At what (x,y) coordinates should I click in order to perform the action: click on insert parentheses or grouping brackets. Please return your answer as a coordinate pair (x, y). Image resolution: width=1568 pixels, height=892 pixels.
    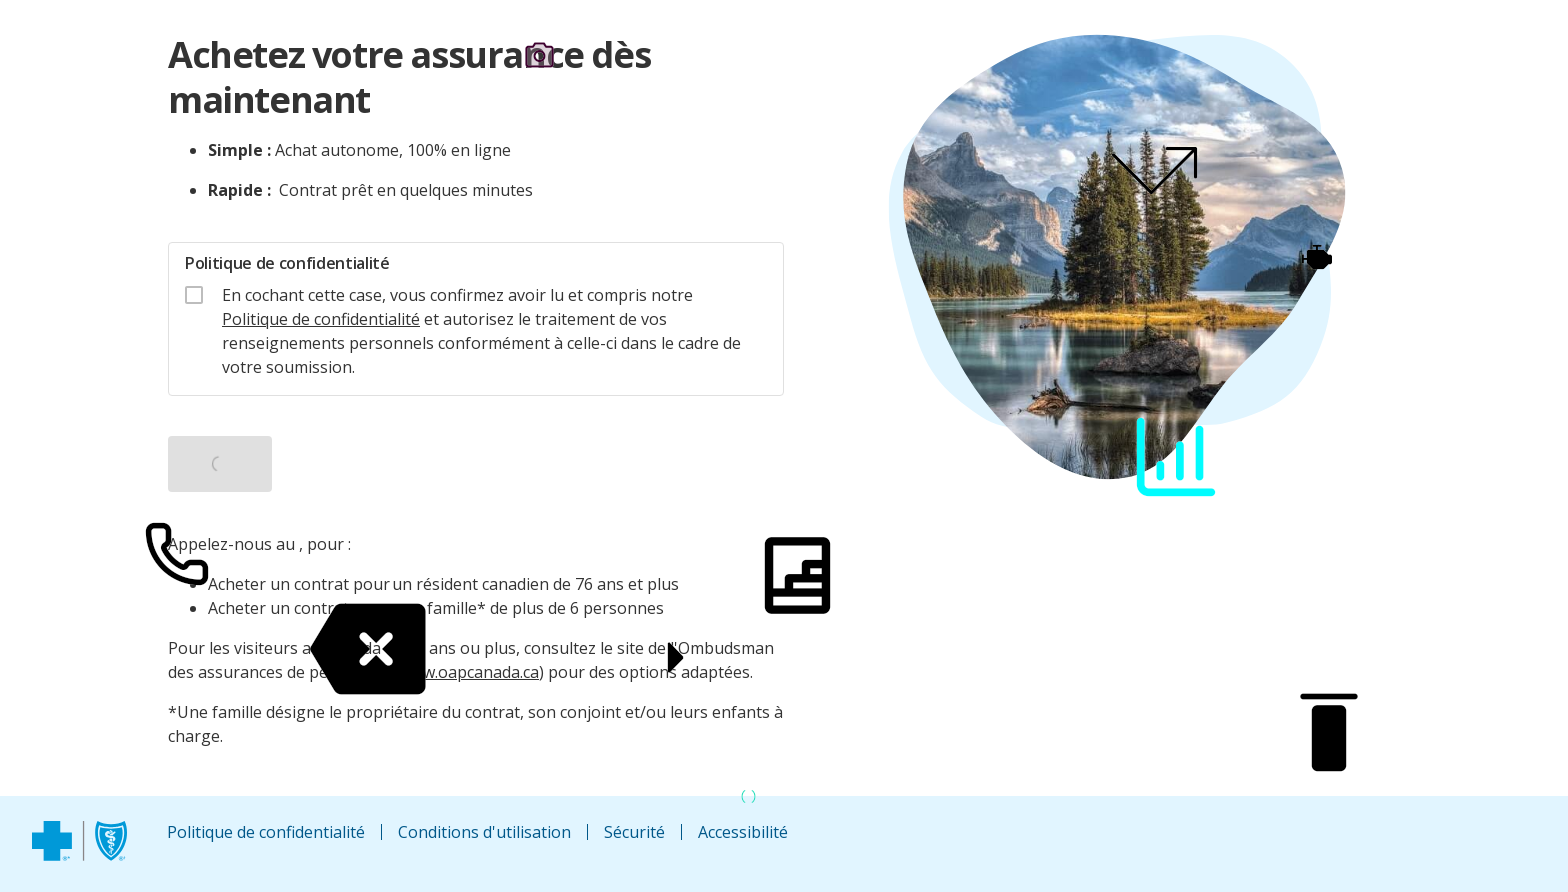
    Looking at the image, I should click on (748, 796).